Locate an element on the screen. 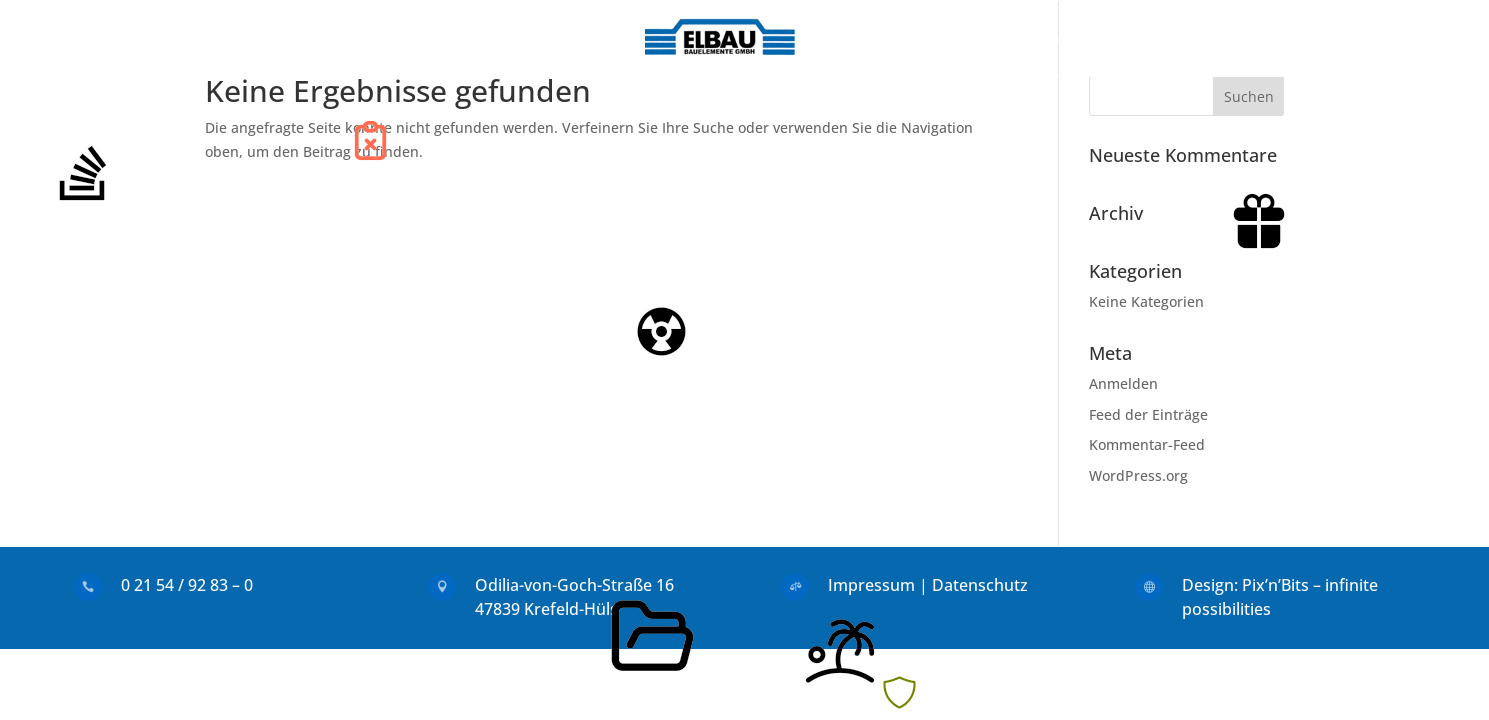  access security settings is located at coordinates (899, 692).